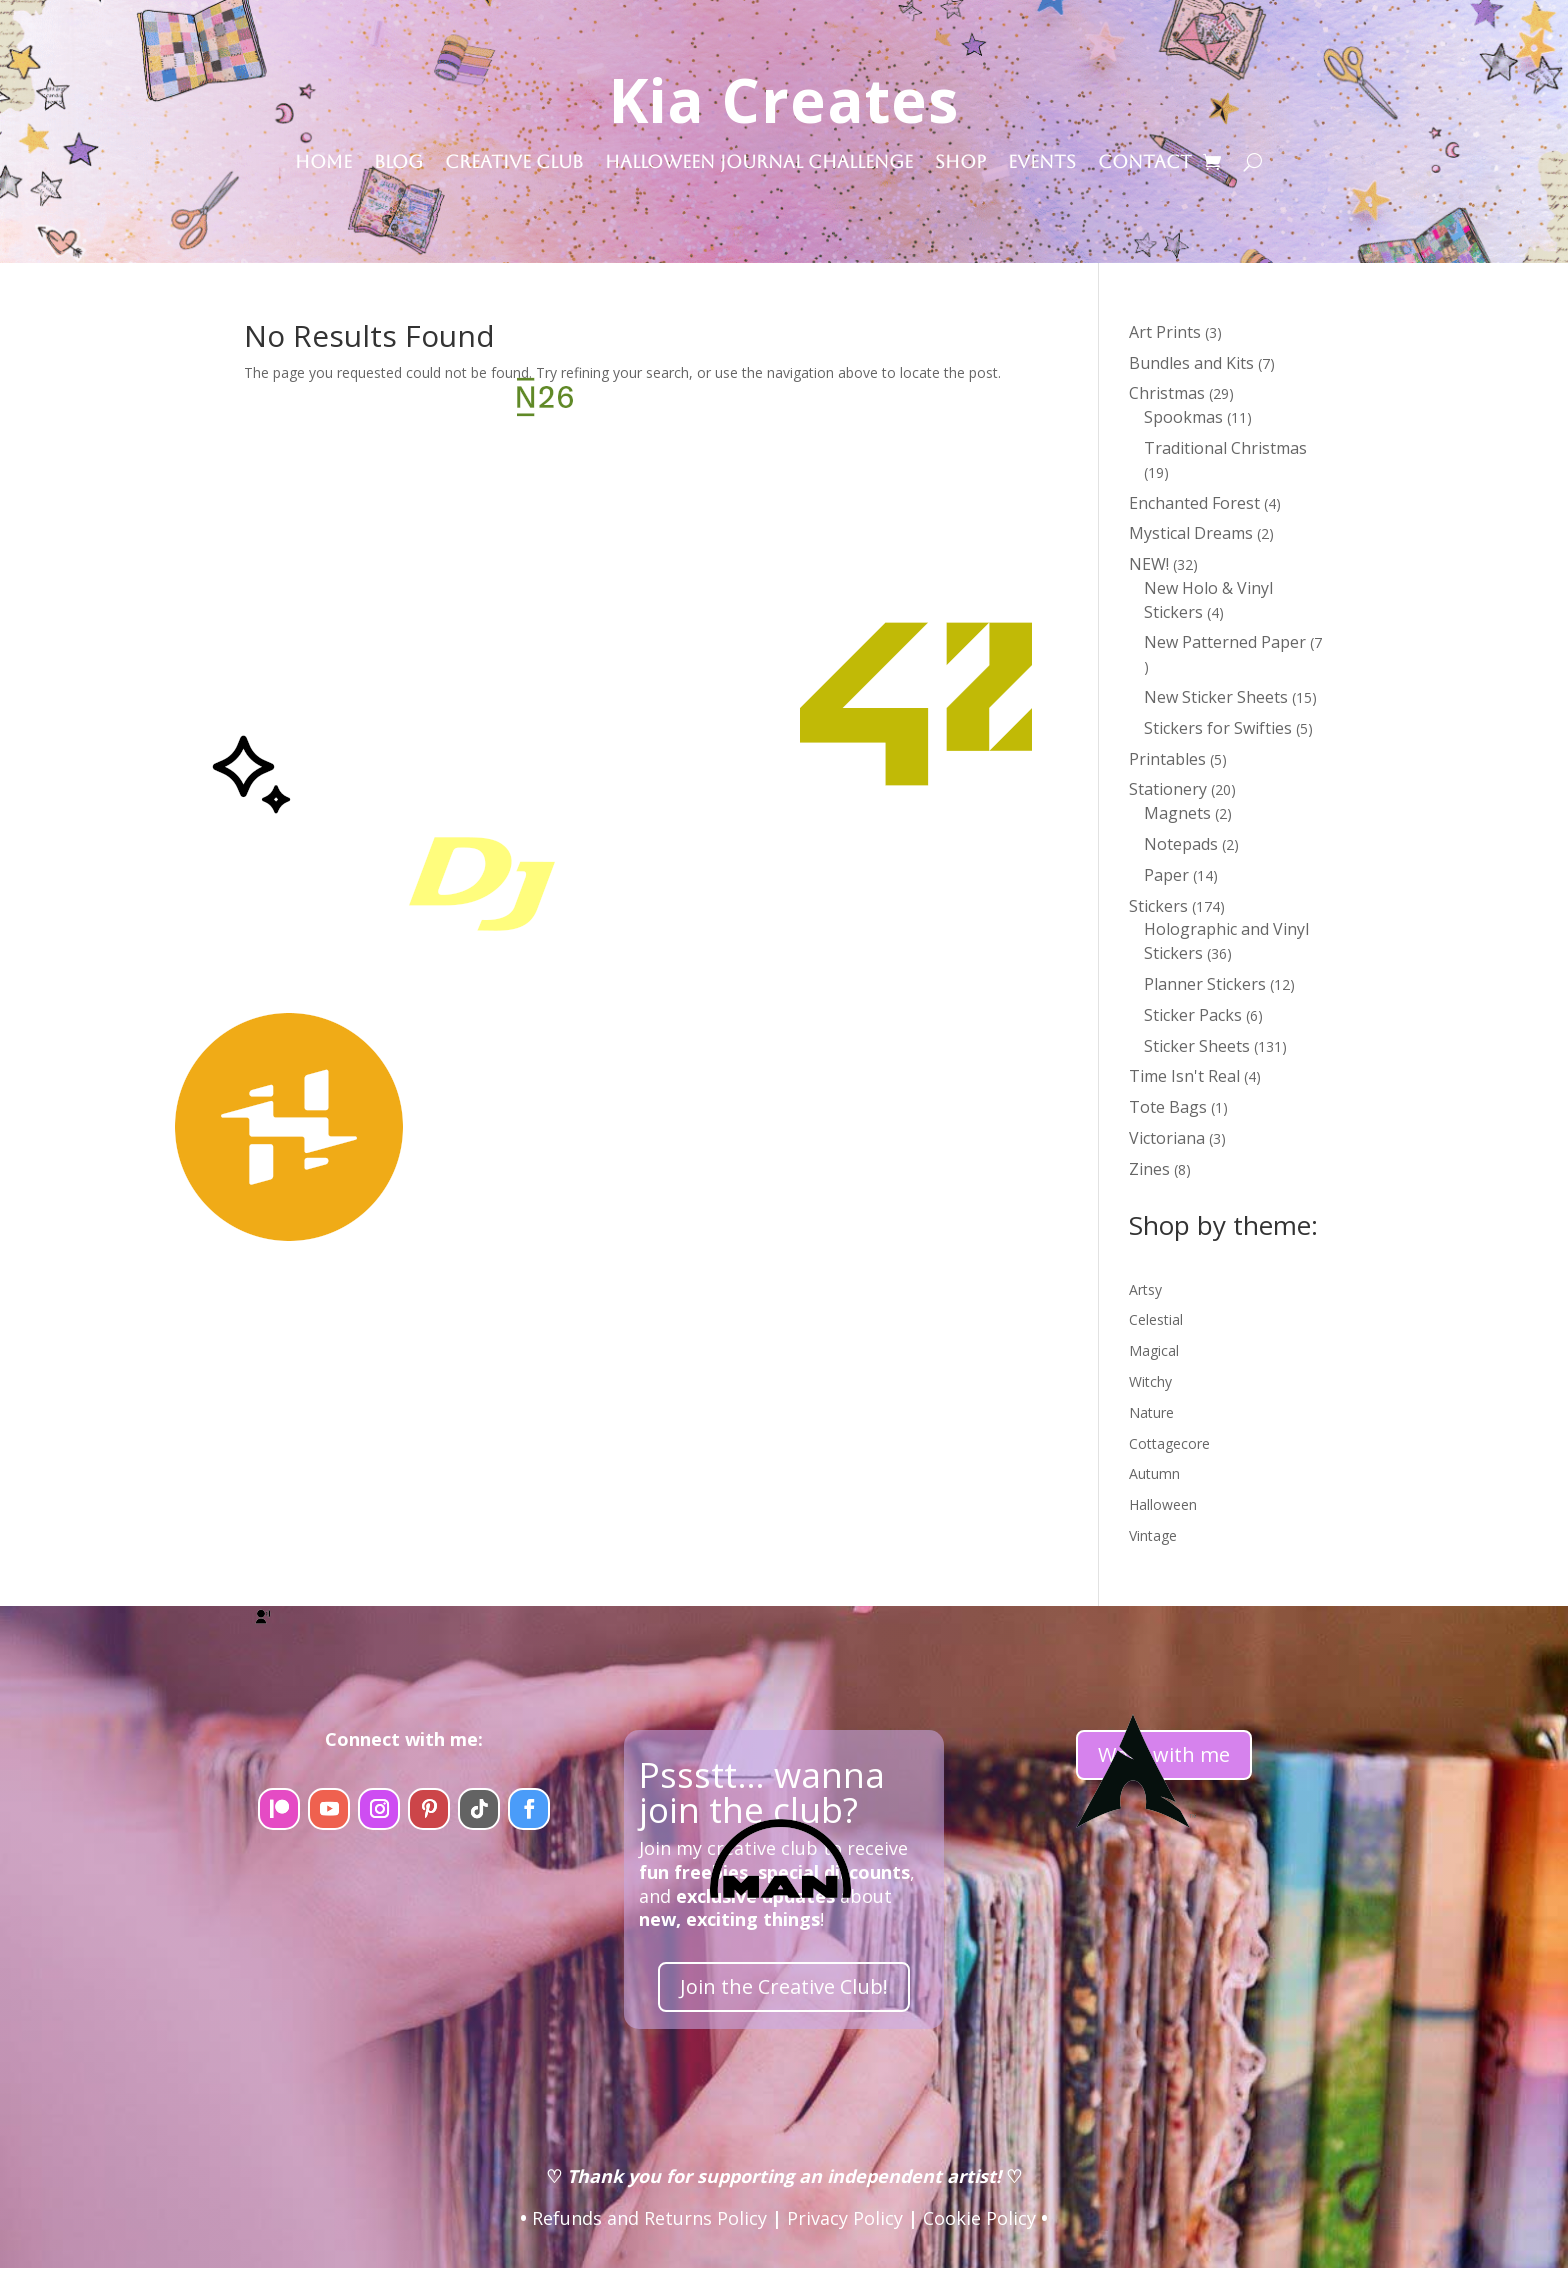 Image resolution: width=1568 pixels, height=2282 pixels. What do you see at coordinates (1136, 1771) in the screenshot?
I see `Arch Linux logo` at bounding box center [1136, 1771].